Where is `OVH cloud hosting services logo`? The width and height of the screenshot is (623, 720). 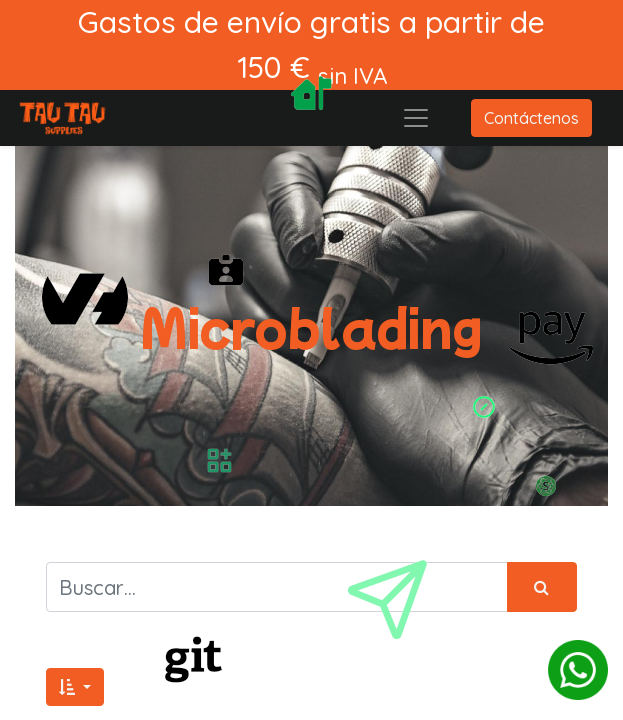
OVH cloud hosting services logo is located at coordinates (85, 299).